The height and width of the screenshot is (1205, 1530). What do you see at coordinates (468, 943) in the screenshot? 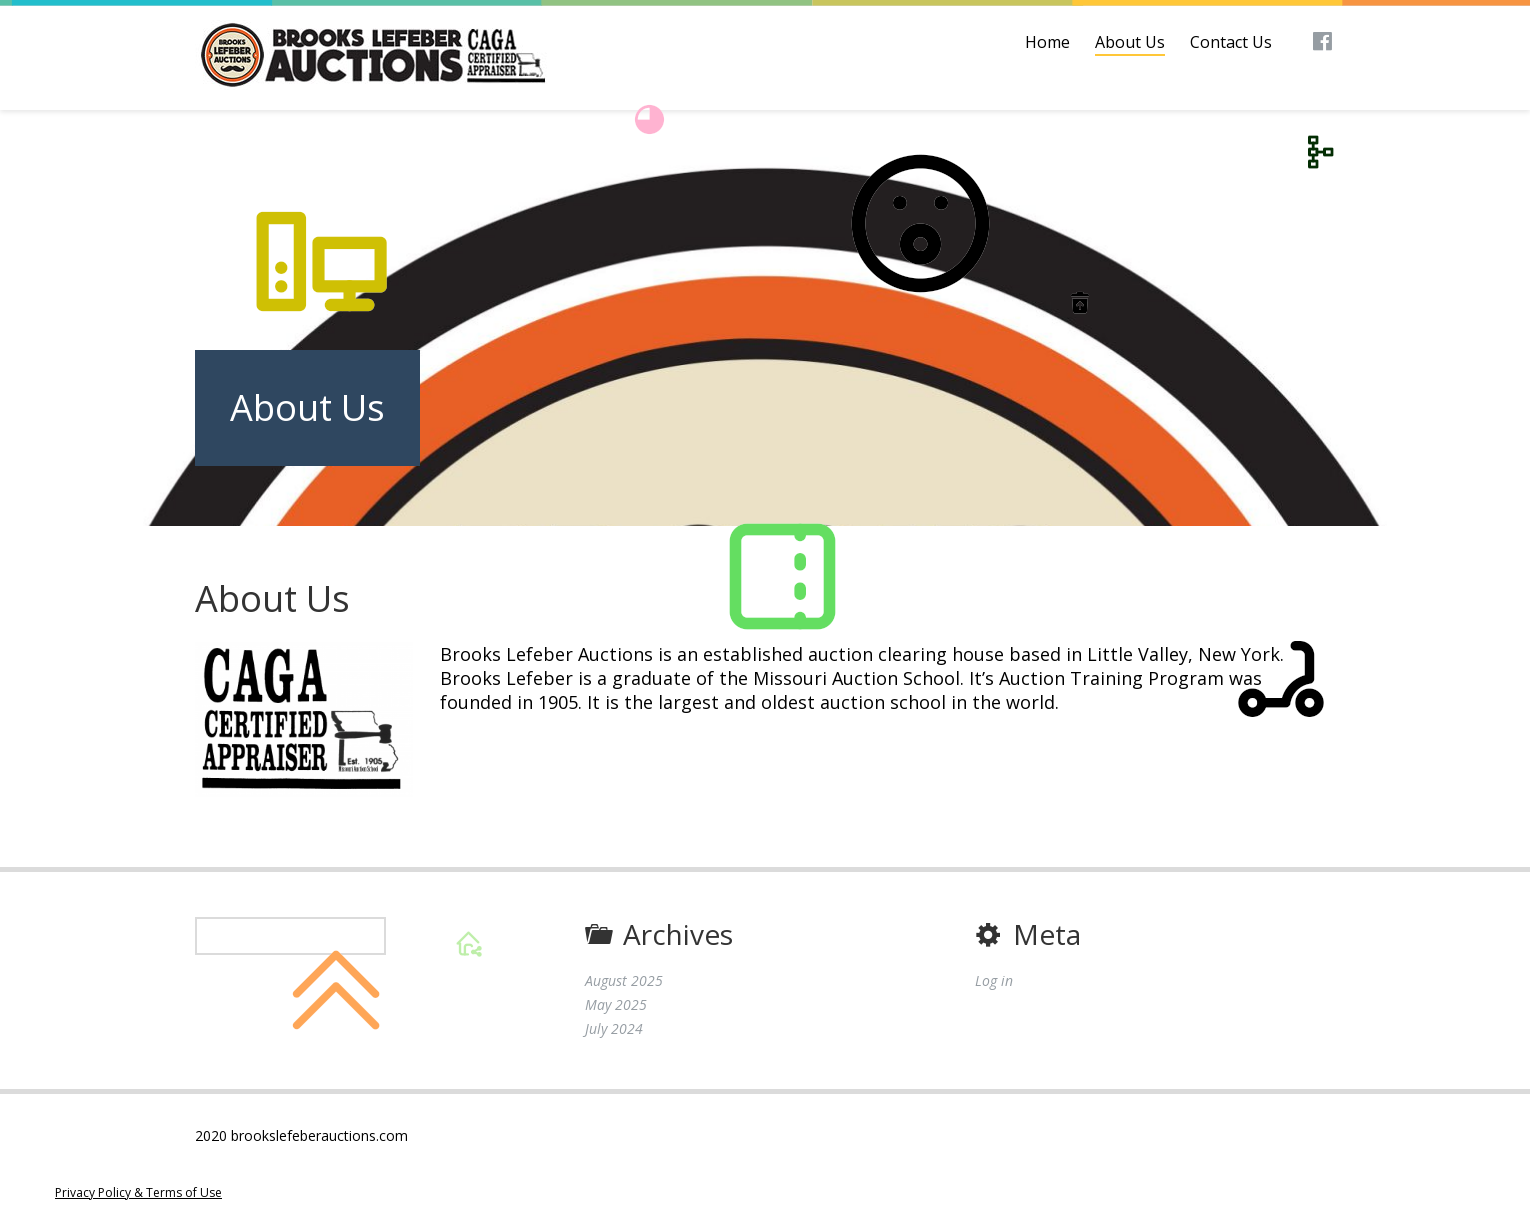
I see `share your home address or location` at bounding box center [468, 943].